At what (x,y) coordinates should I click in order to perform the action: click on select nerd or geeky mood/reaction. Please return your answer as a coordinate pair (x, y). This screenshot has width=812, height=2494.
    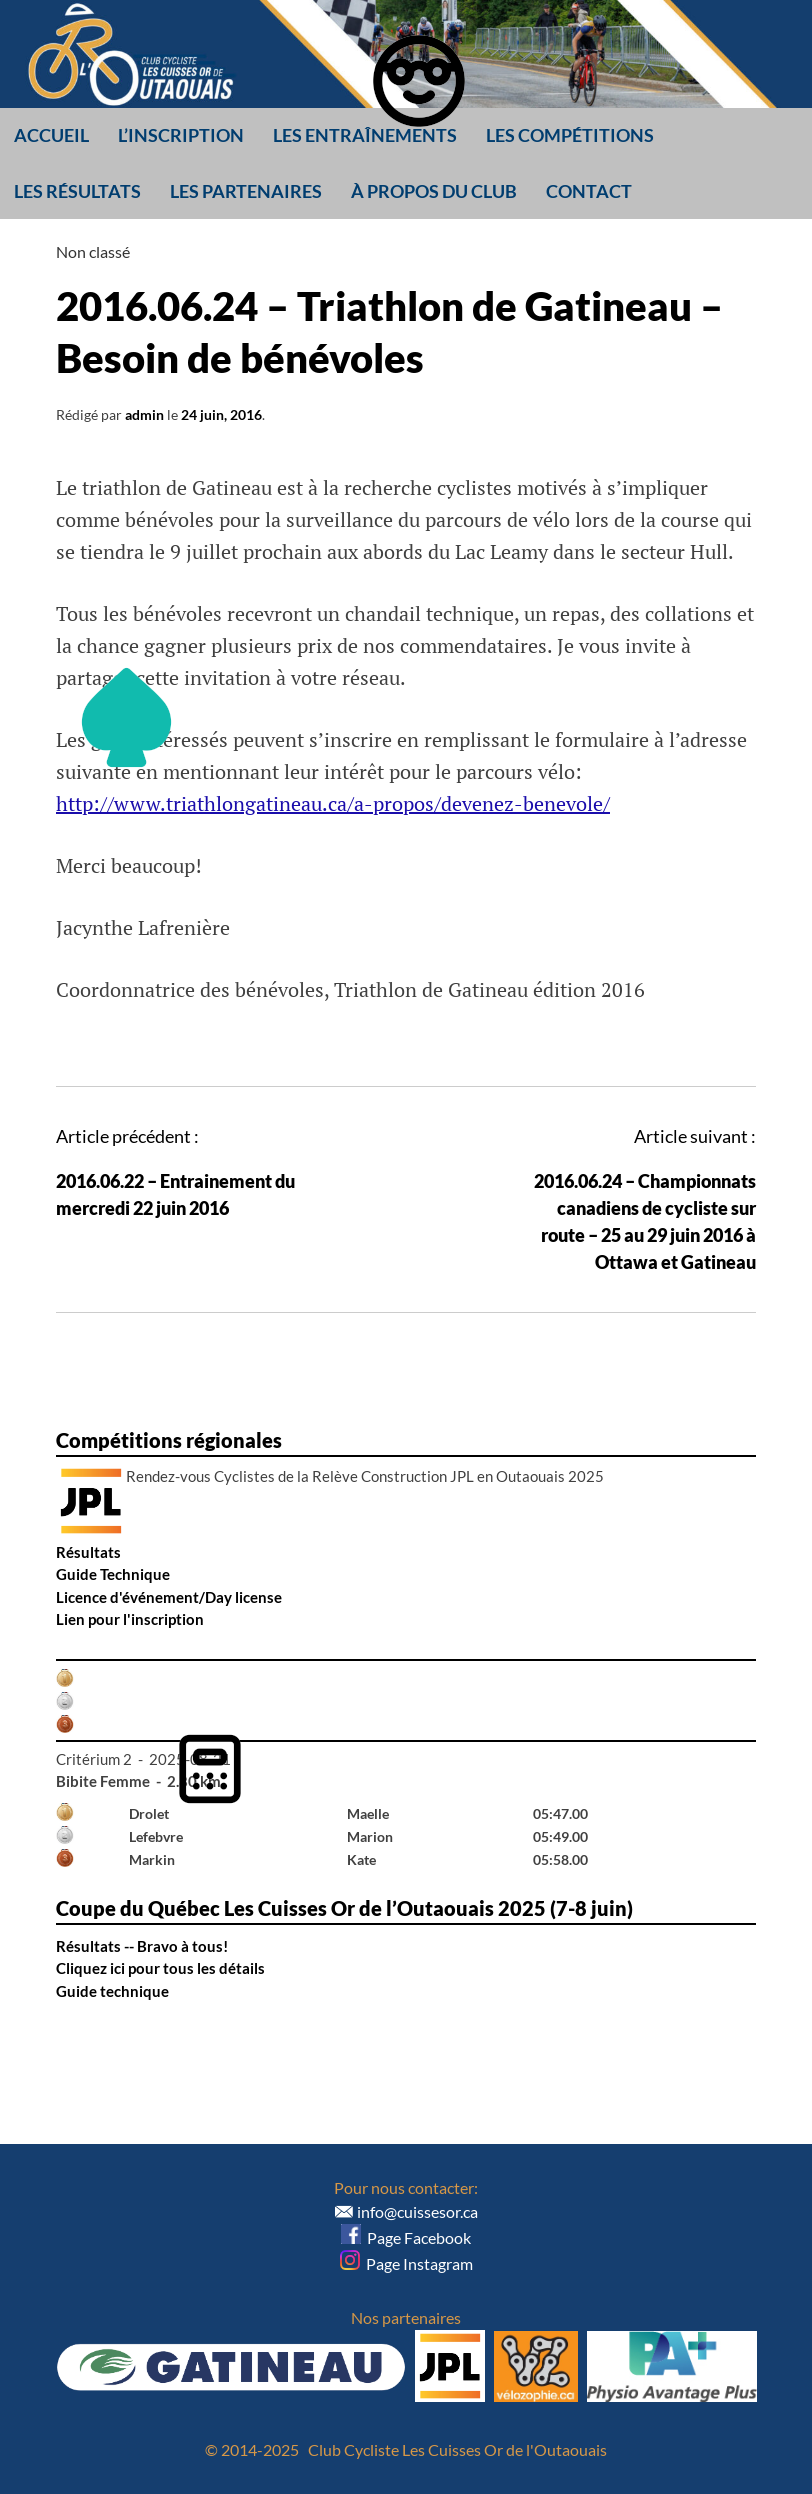
    Looking at the image, I should click on (419, 81).